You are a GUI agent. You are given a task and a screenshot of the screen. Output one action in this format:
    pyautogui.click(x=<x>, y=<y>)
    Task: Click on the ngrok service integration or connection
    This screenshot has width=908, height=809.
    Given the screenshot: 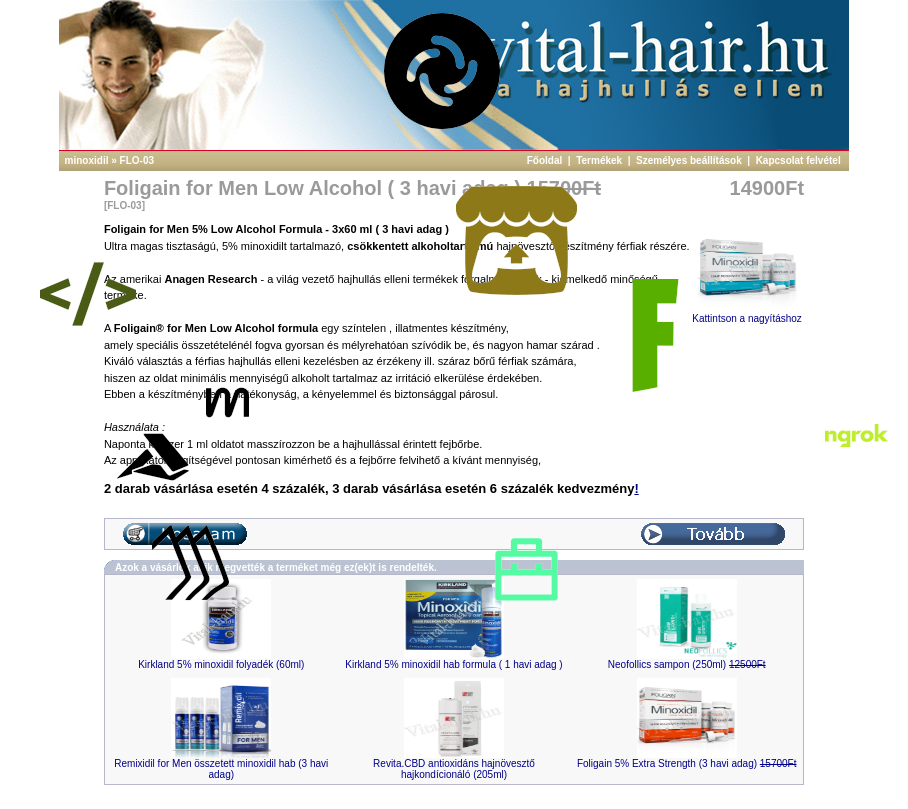 What is the action you would take?
    pyautogui.click(x=856, y=435)
    